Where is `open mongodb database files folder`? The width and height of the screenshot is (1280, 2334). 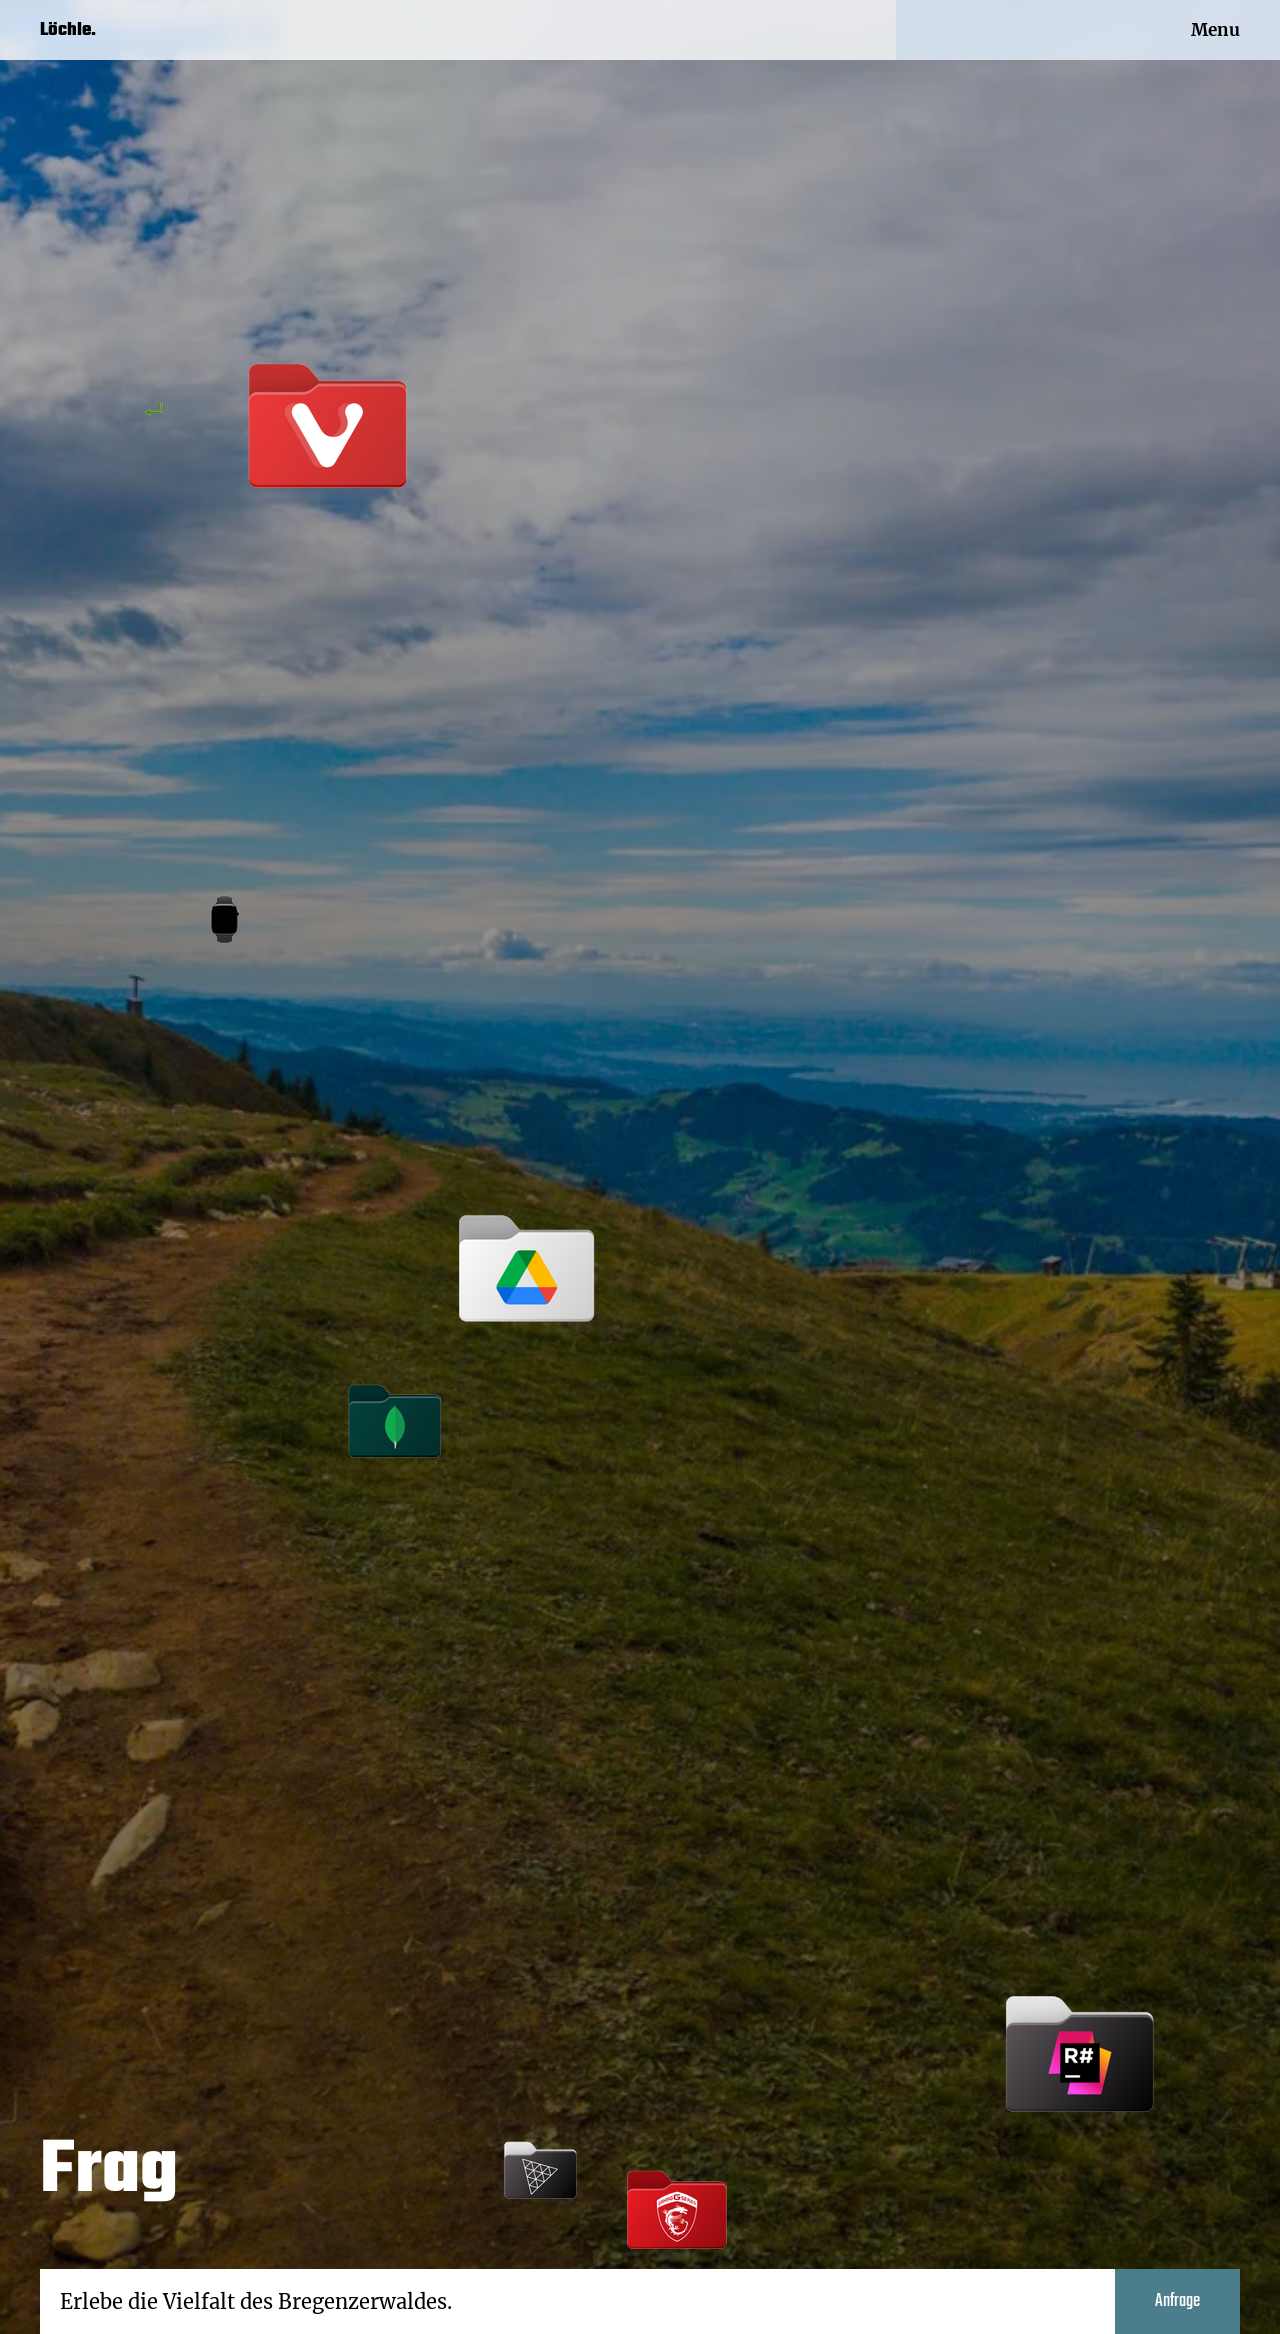
open mongodb database files folder is located at coordinates (394, 1423).